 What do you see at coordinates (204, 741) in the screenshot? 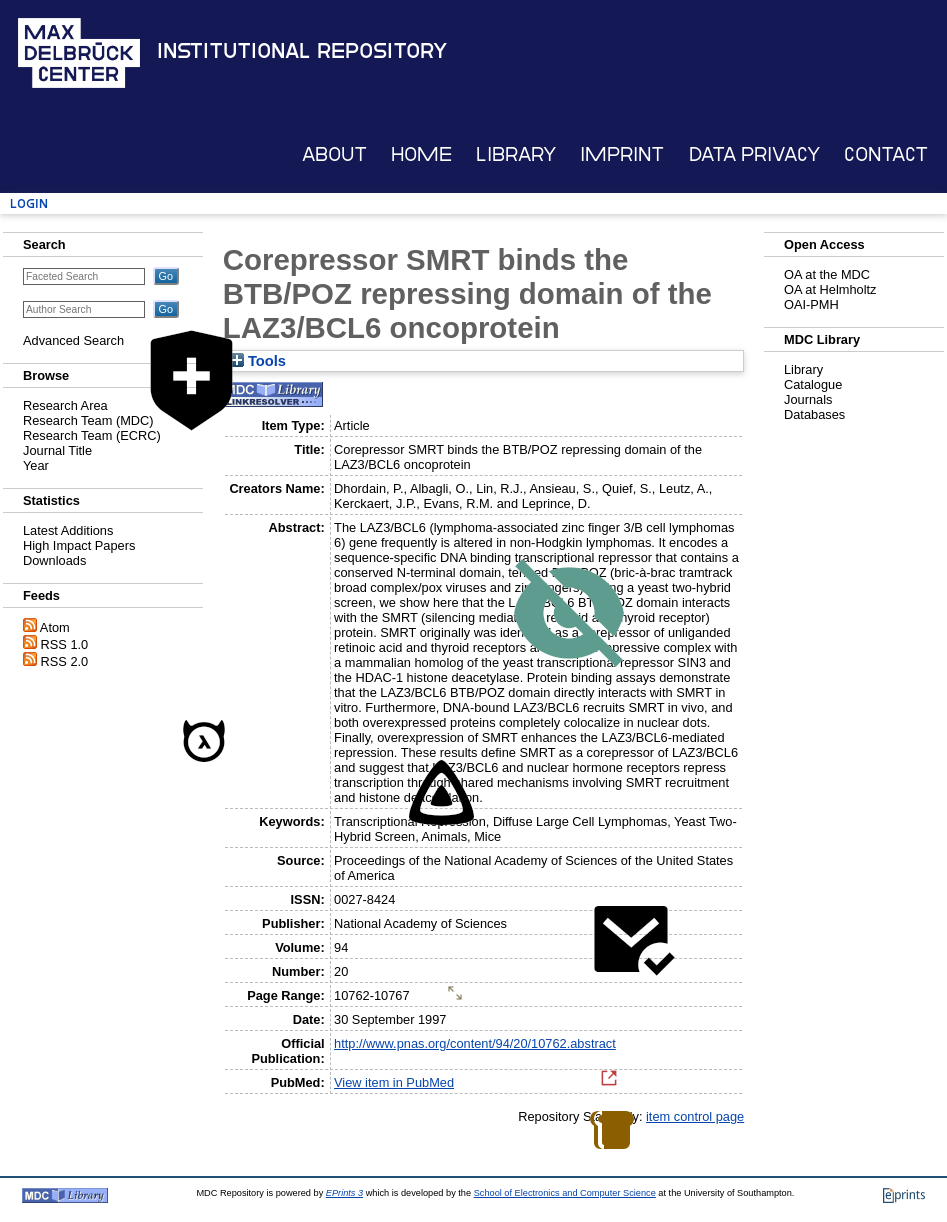
I see `hasura platform logo` at bounding box center [204, 741].